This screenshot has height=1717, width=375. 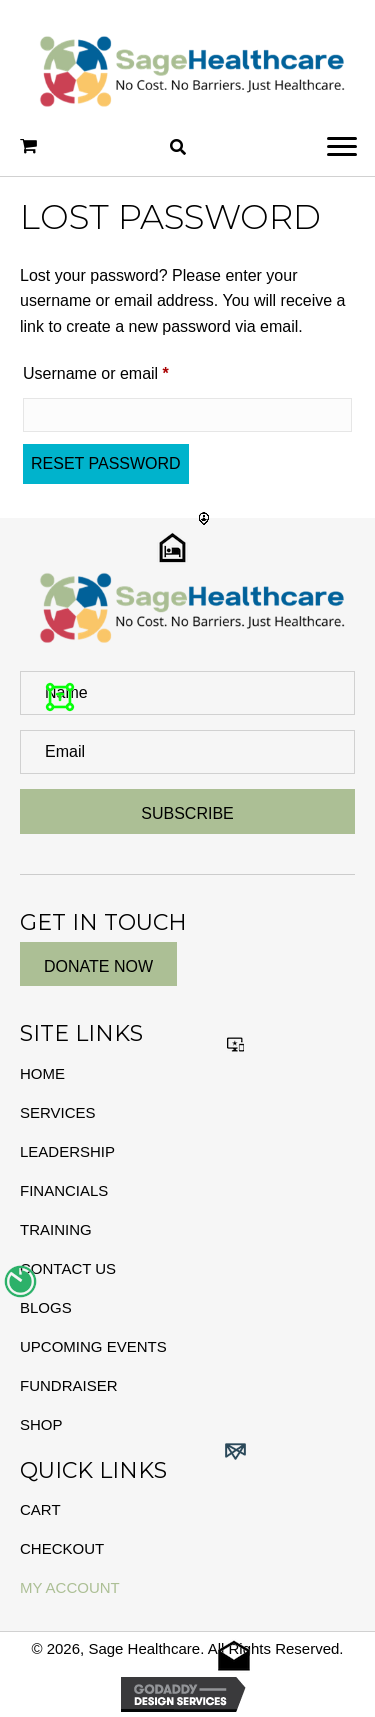 I want to click on view important or starred devices, so click(x=235, y=1044).